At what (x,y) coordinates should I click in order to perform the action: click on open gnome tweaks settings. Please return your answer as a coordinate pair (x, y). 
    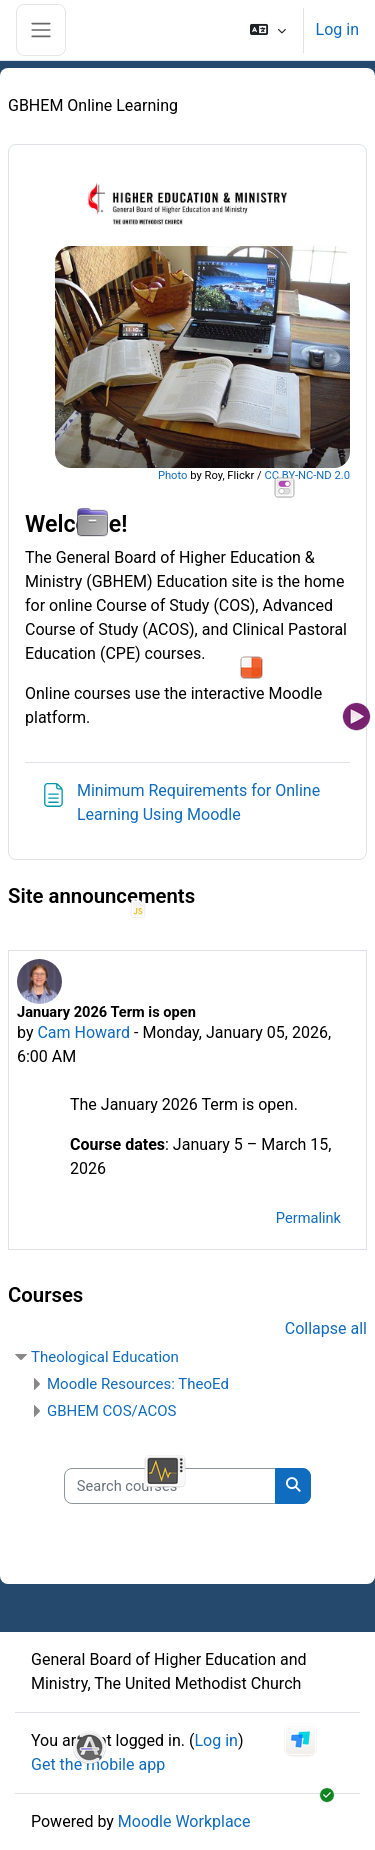
    Looking at the image, I should click on (284, 487).